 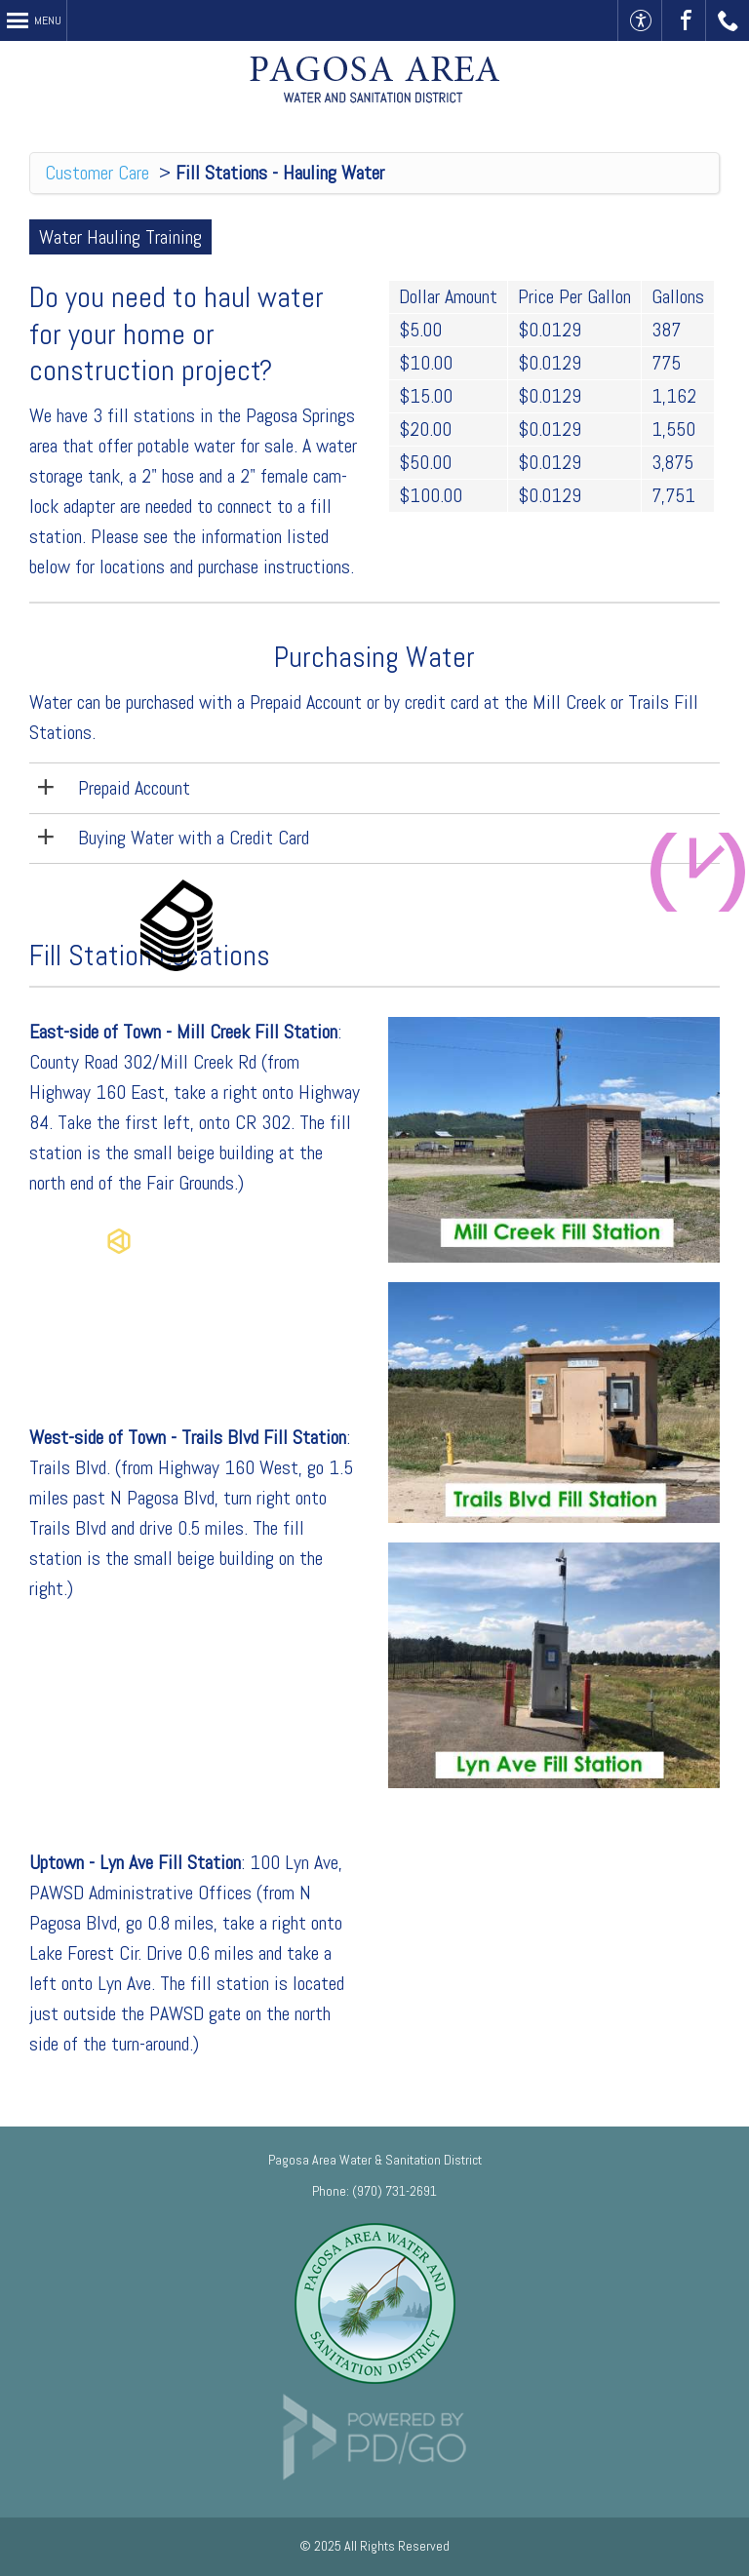 I want to click on pdm python package manager logo, so click(x=119, y=1241).